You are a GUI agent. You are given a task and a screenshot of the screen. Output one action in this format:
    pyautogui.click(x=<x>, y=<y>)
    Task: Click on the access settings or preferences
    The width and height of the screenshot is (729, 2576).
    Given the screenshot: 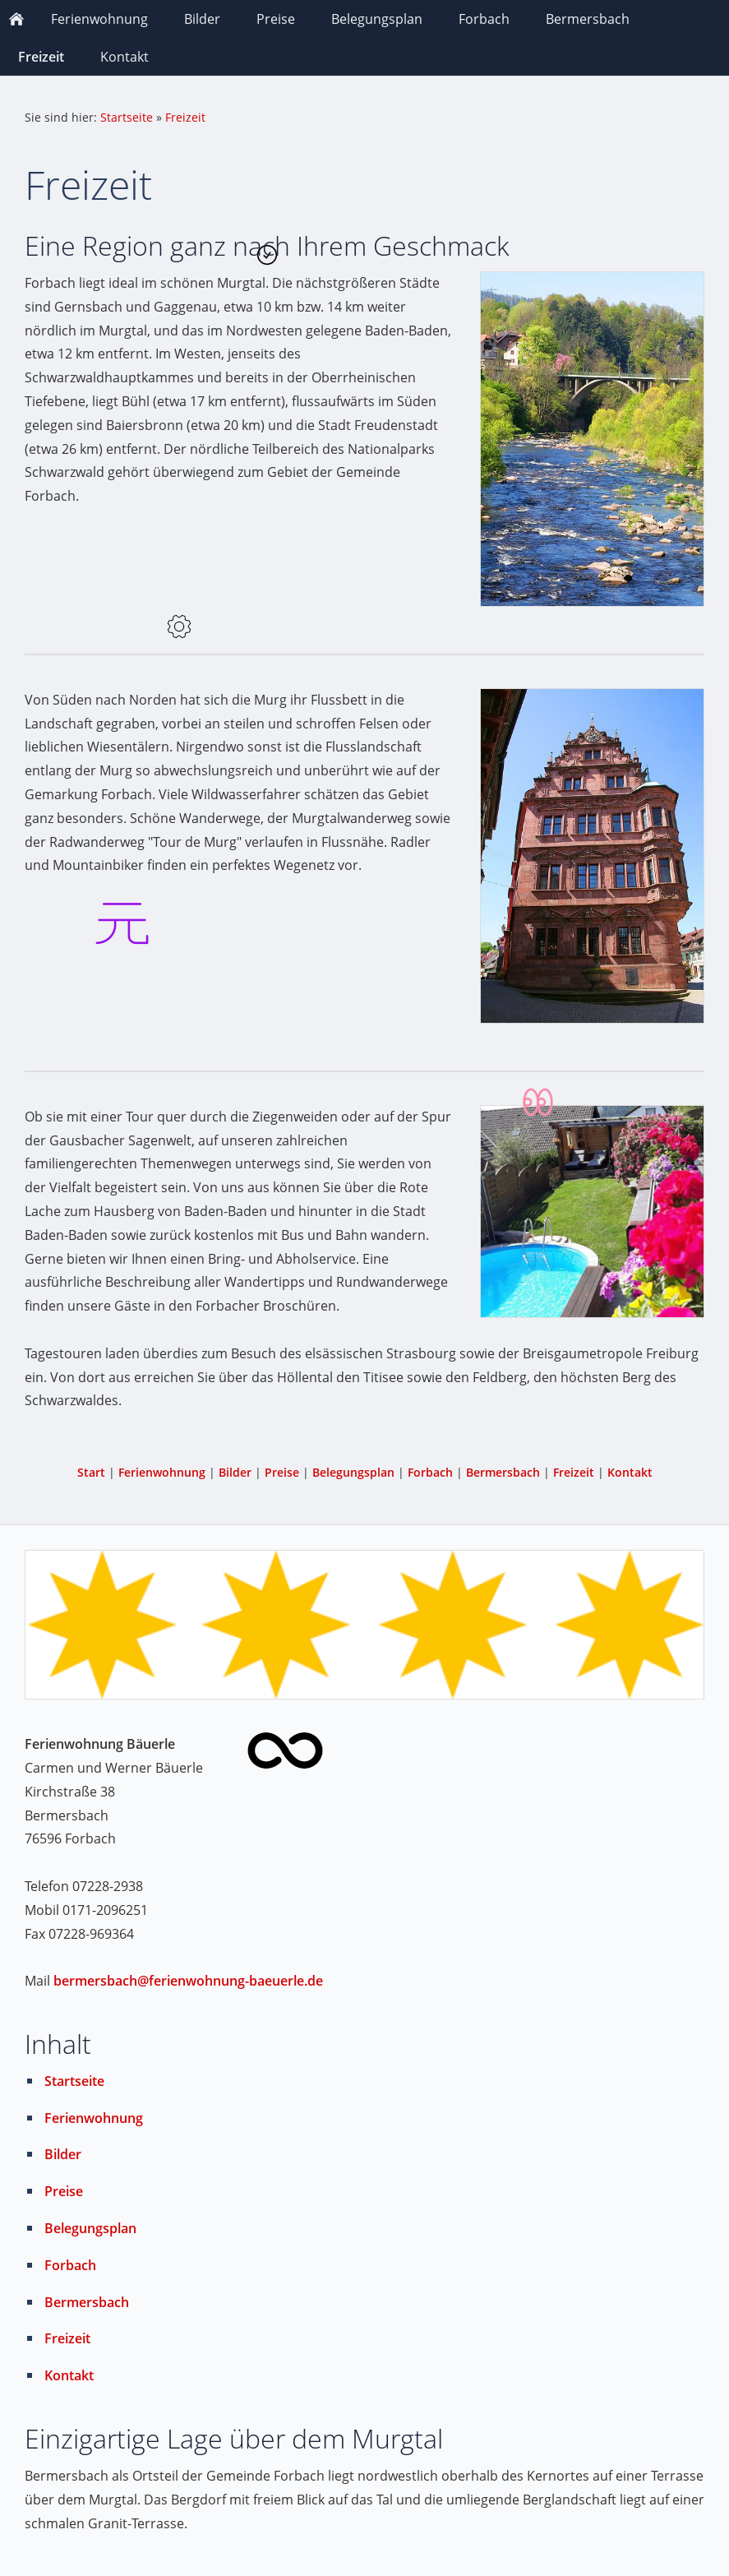 What is the action you would take?
    pyautogui.click(x=179, y=627)
    